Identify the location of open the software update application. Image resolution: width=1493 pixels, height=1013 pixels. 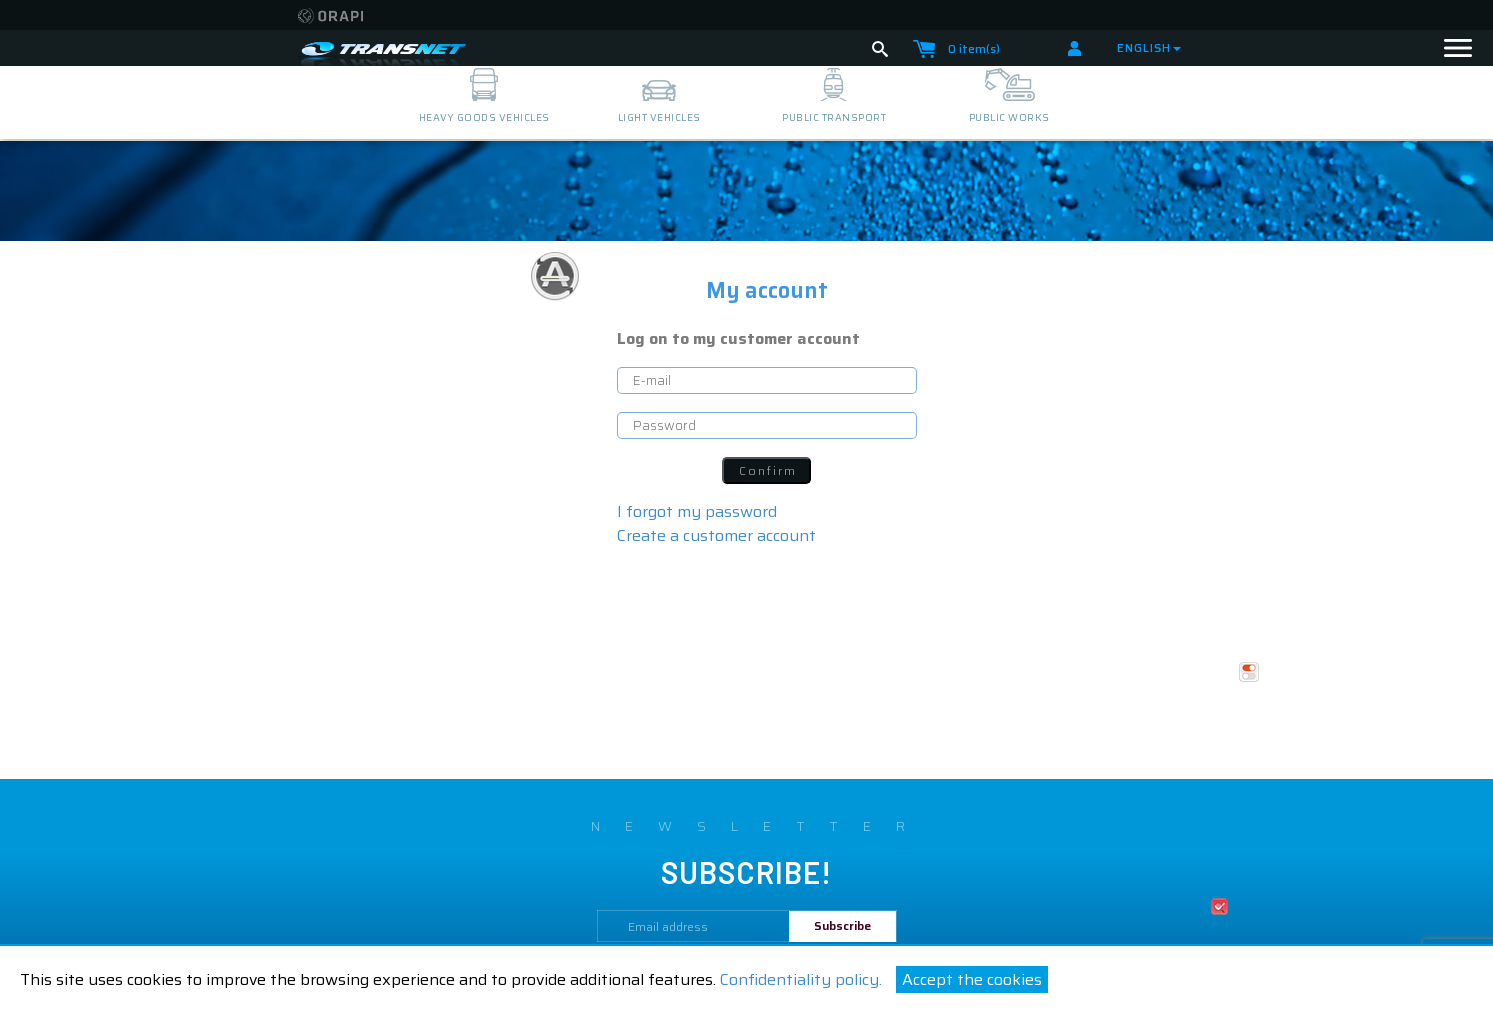
(555, 276).